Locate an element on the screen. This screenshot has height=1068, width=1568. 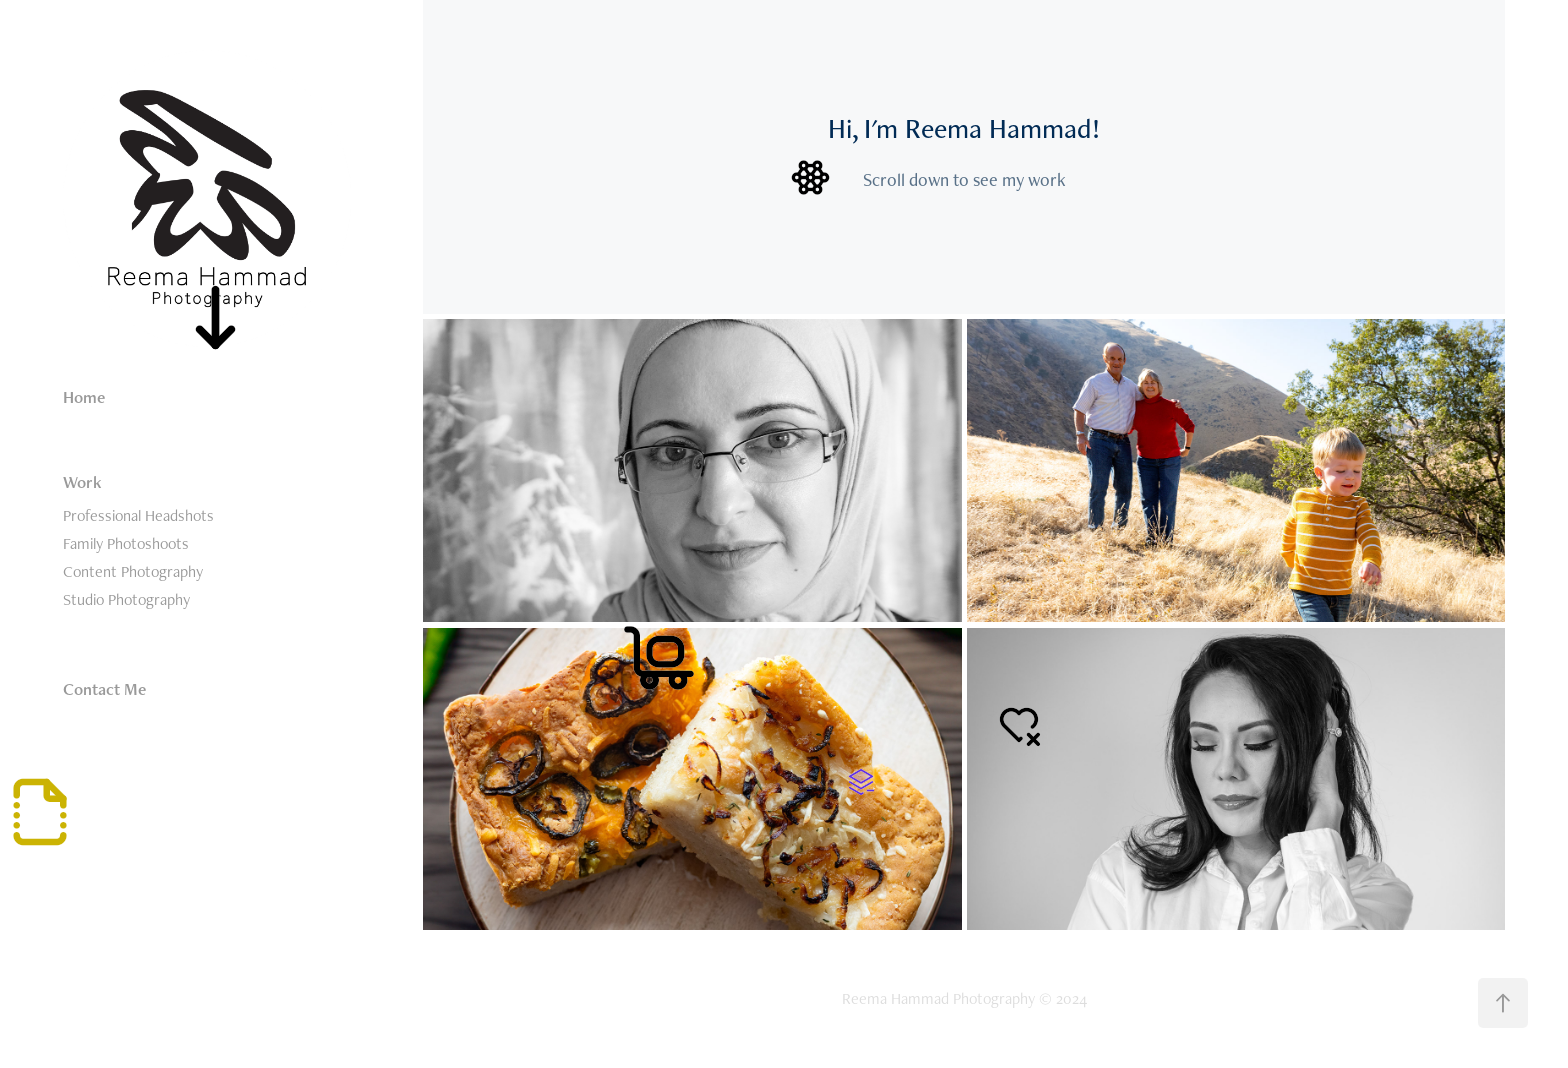
view shipping or delivery status is located at coordinates (659, 658).